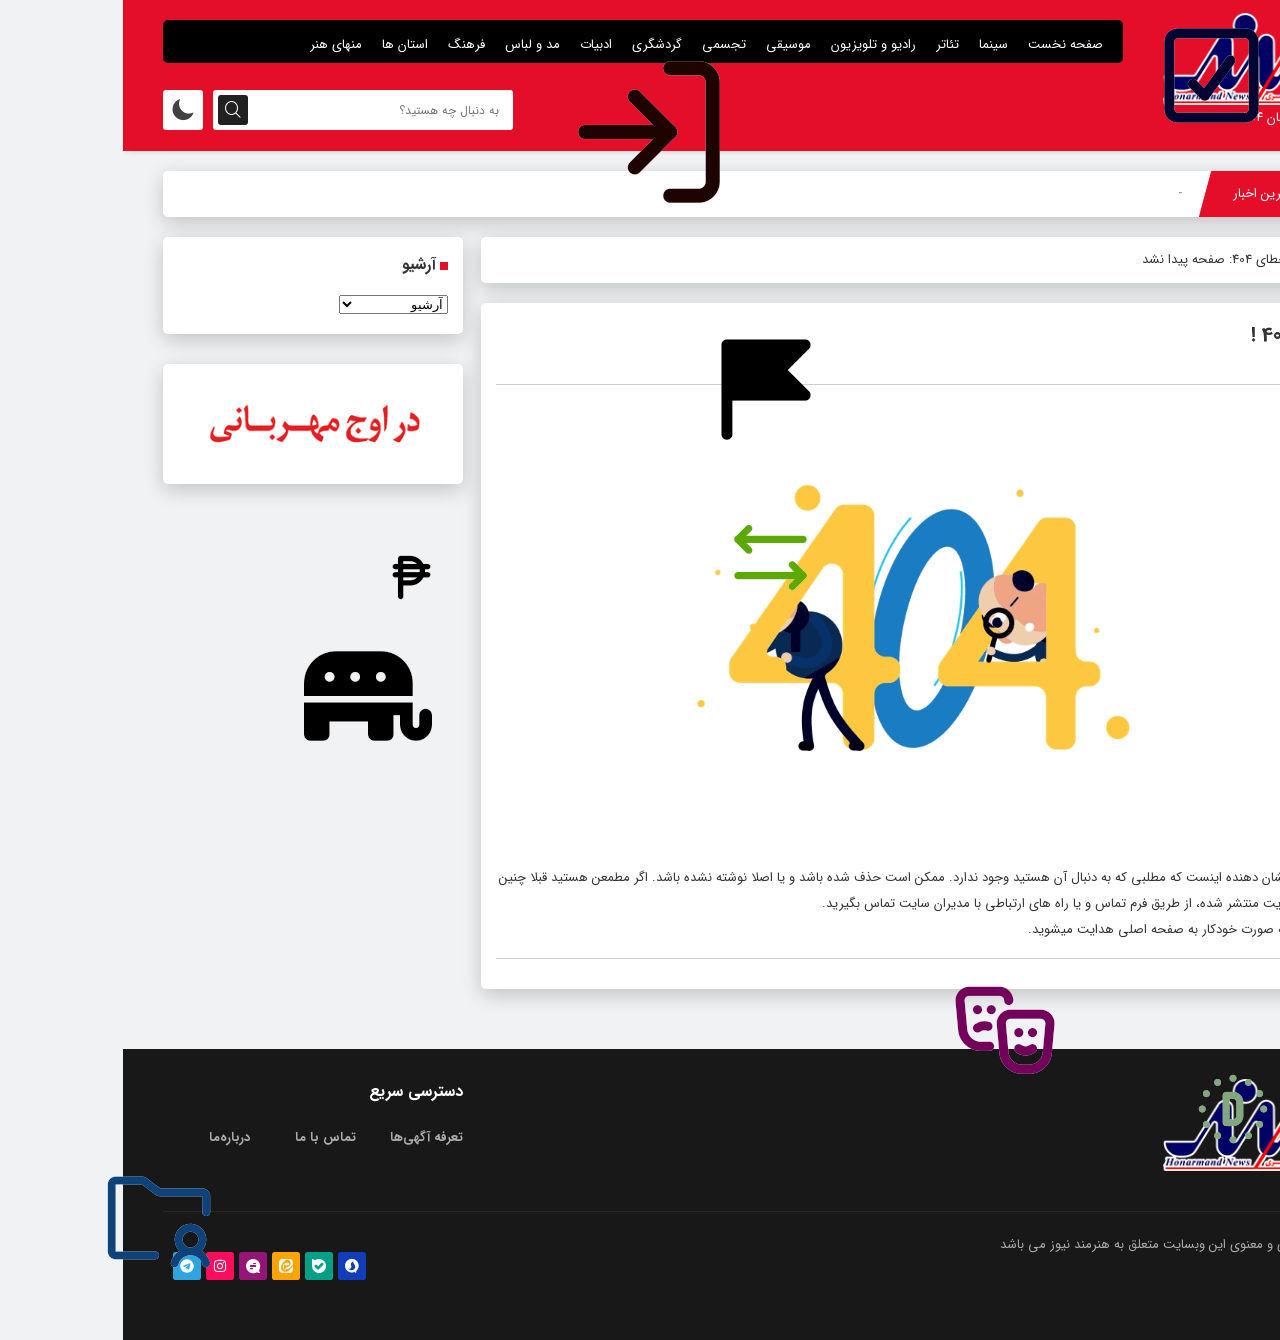  Describe the element at coordinates (411, 577) in the screenshot. I see `indicates price or payment in philippine pesos` at that location.